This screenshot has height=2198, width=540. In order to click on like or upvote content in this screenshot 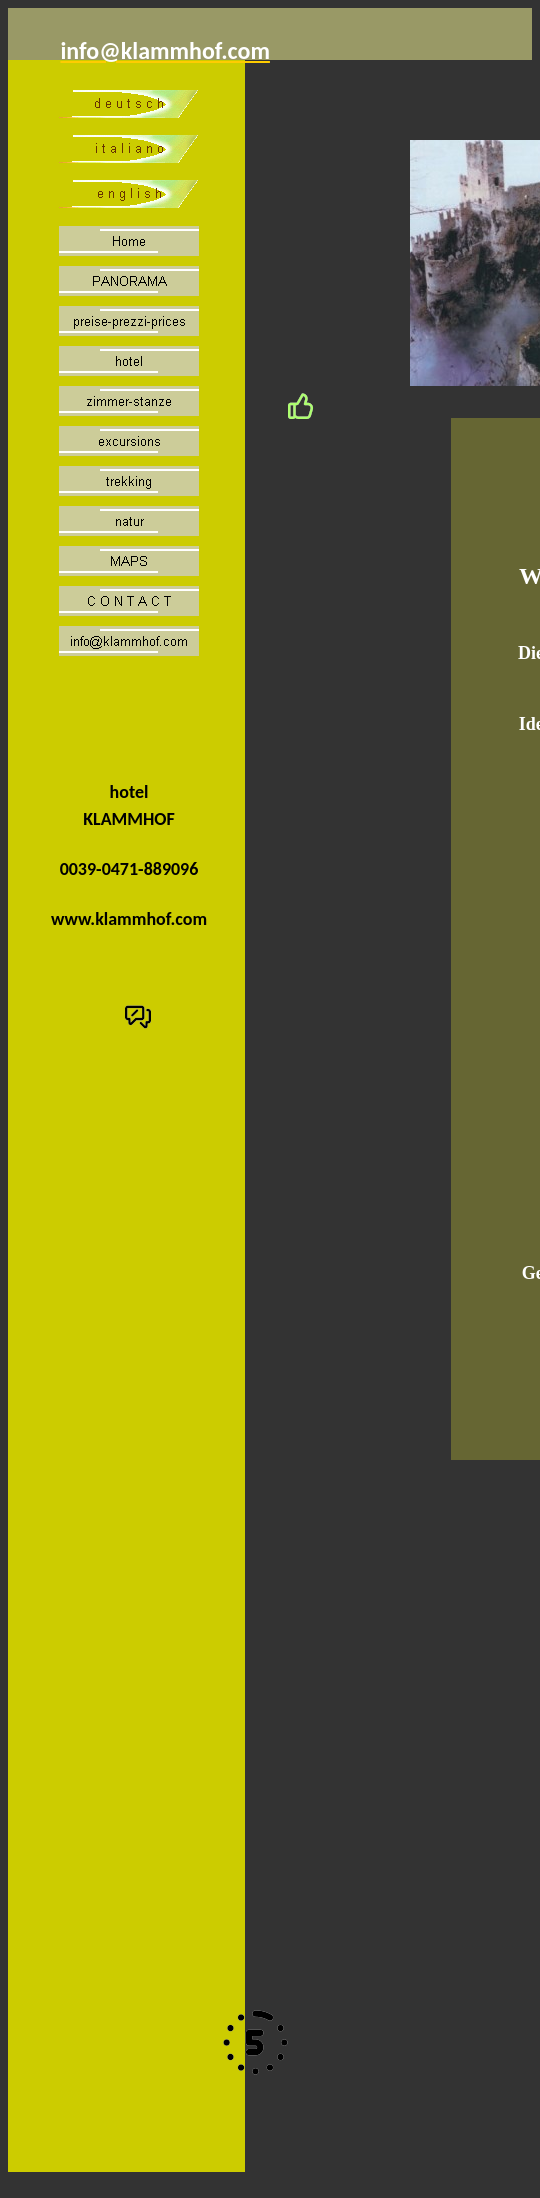, I will do `click(301, 406)`.